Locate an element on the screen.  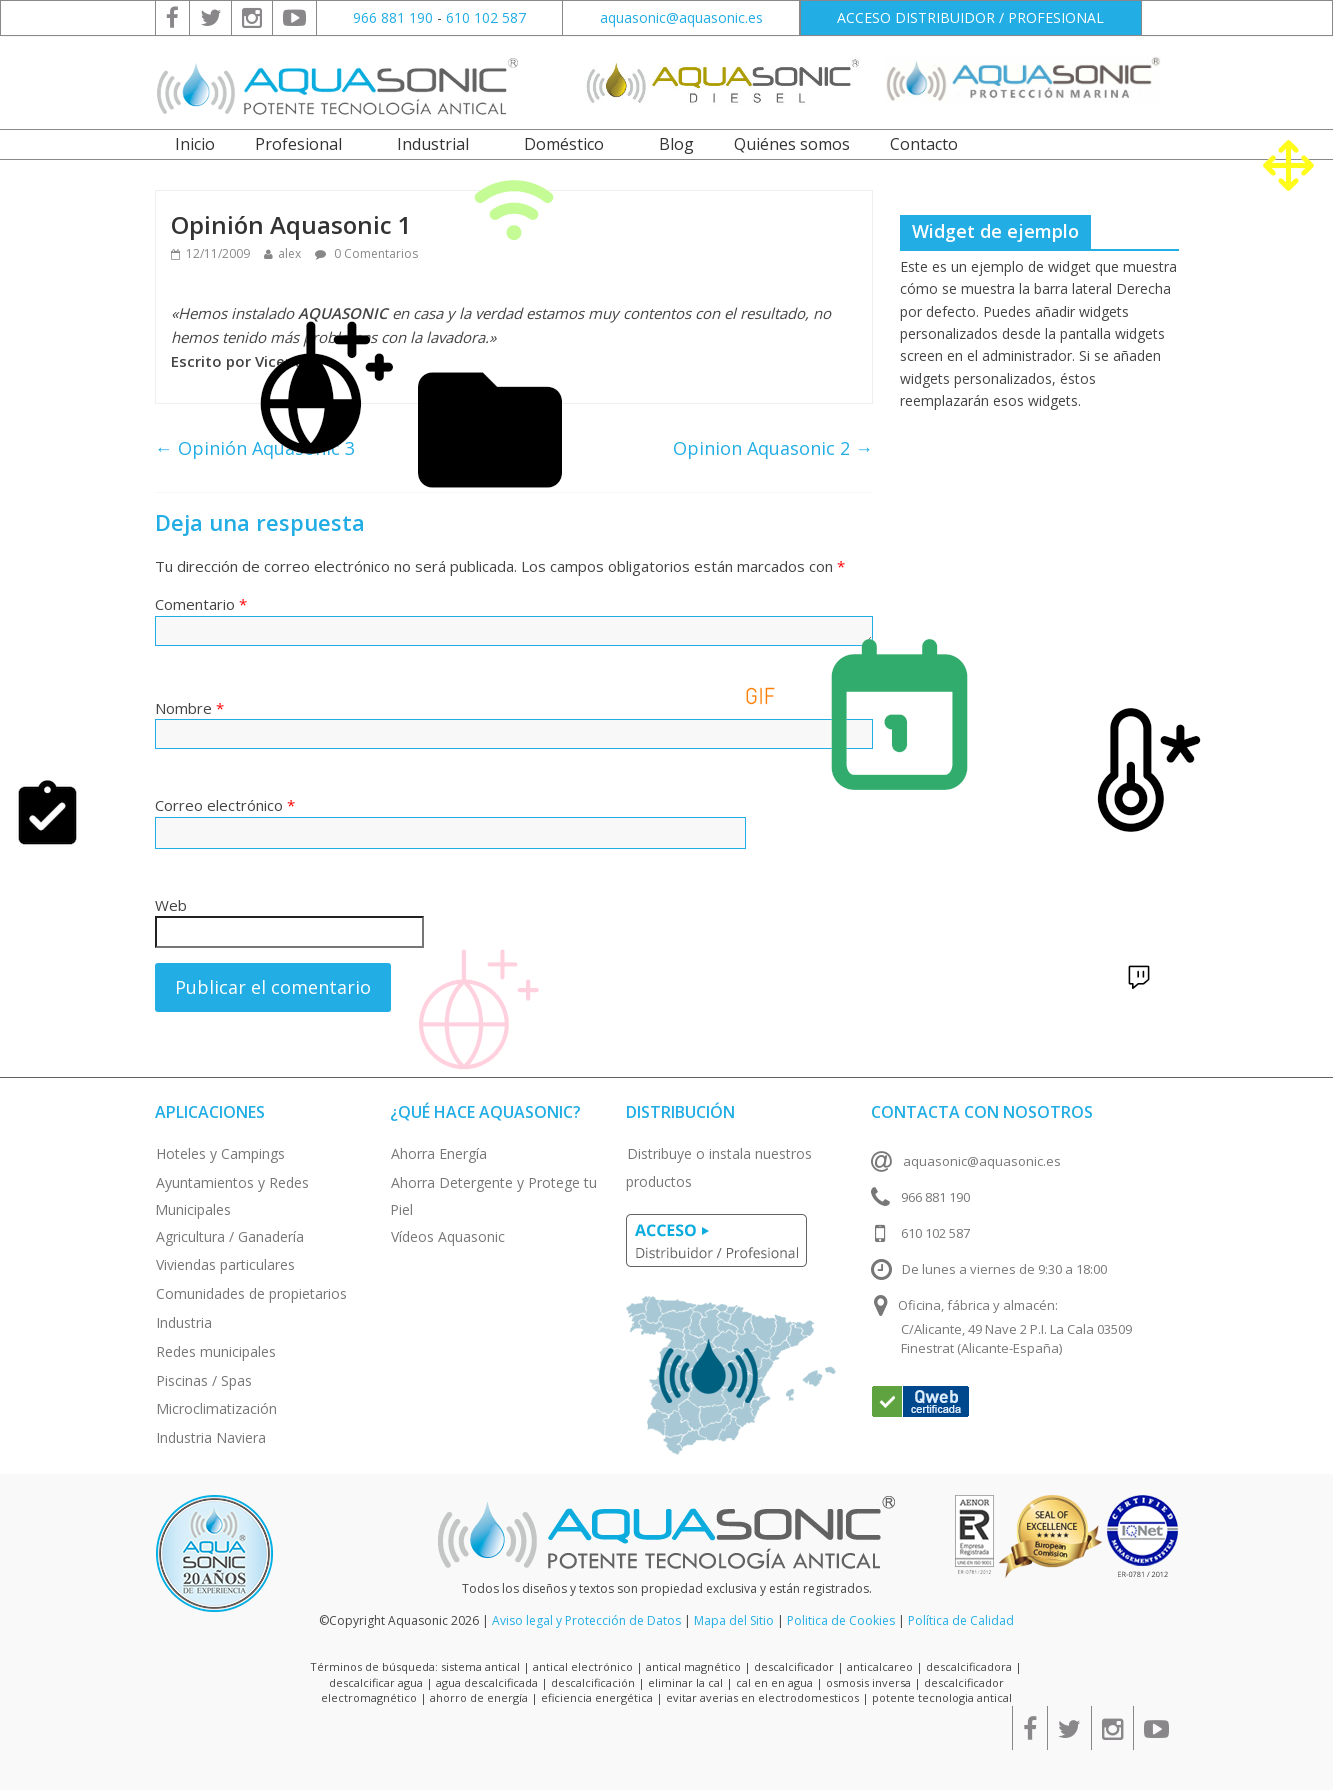
insert a gif into your message is located at coordinates (760, 696).